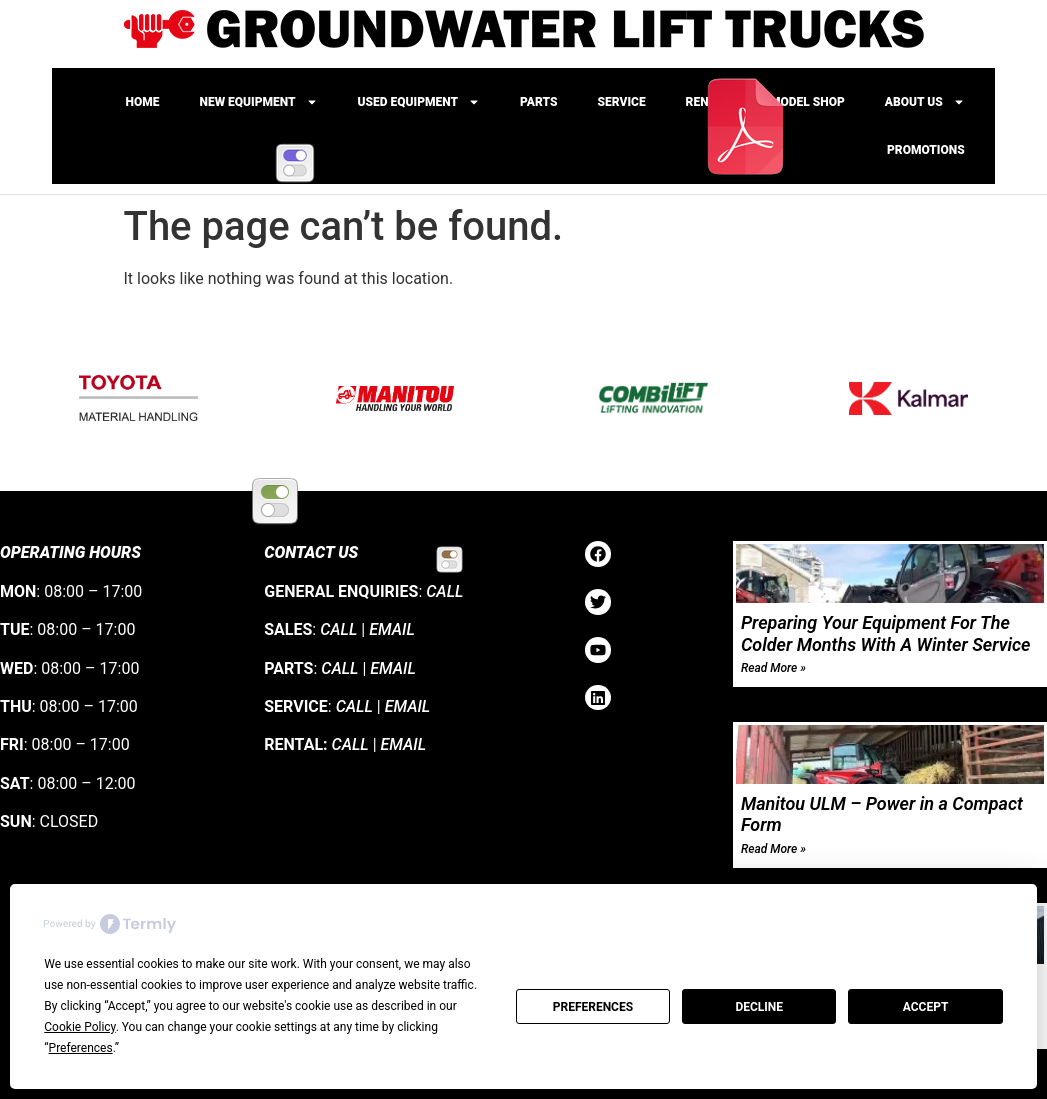  Describe the element at coordinates (295, 163) in the screenshot. I see `open system settings` at that location.